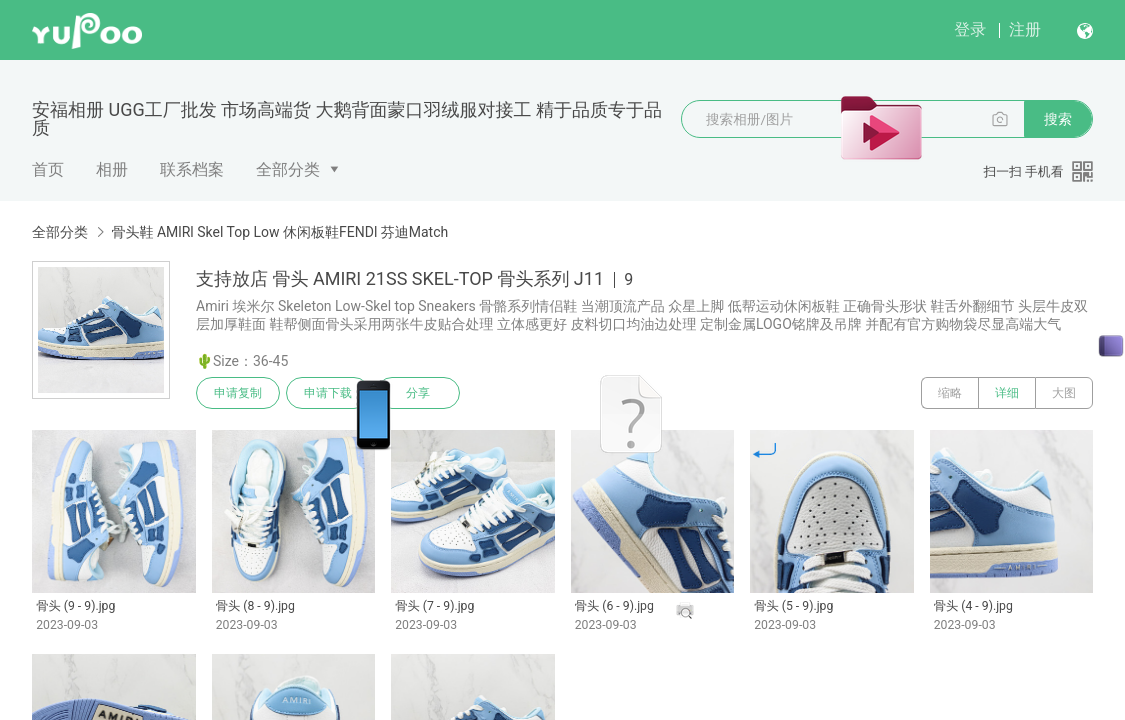 This screenshot has height=720, width=1125. I want to click on access desktop folder, so click(1111, 345).